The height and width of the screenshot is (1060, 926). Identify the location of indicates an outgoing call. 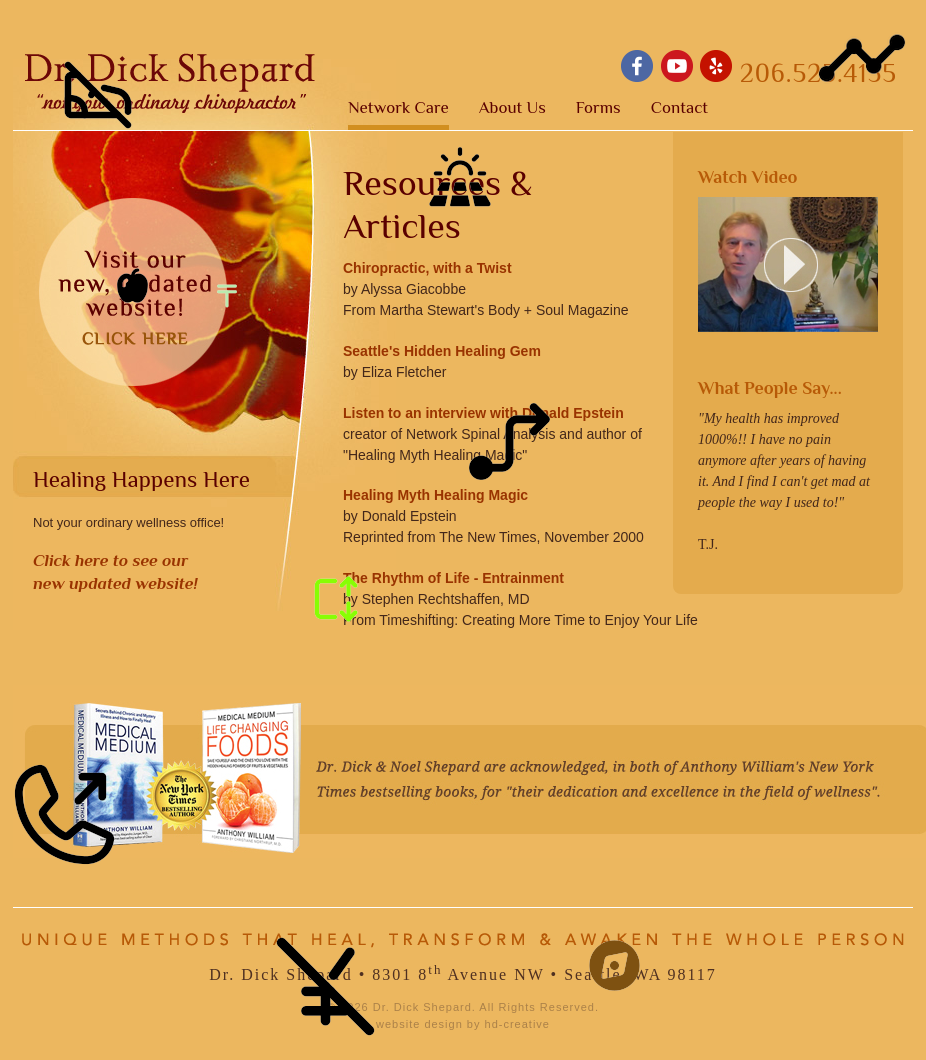
(66, 812).